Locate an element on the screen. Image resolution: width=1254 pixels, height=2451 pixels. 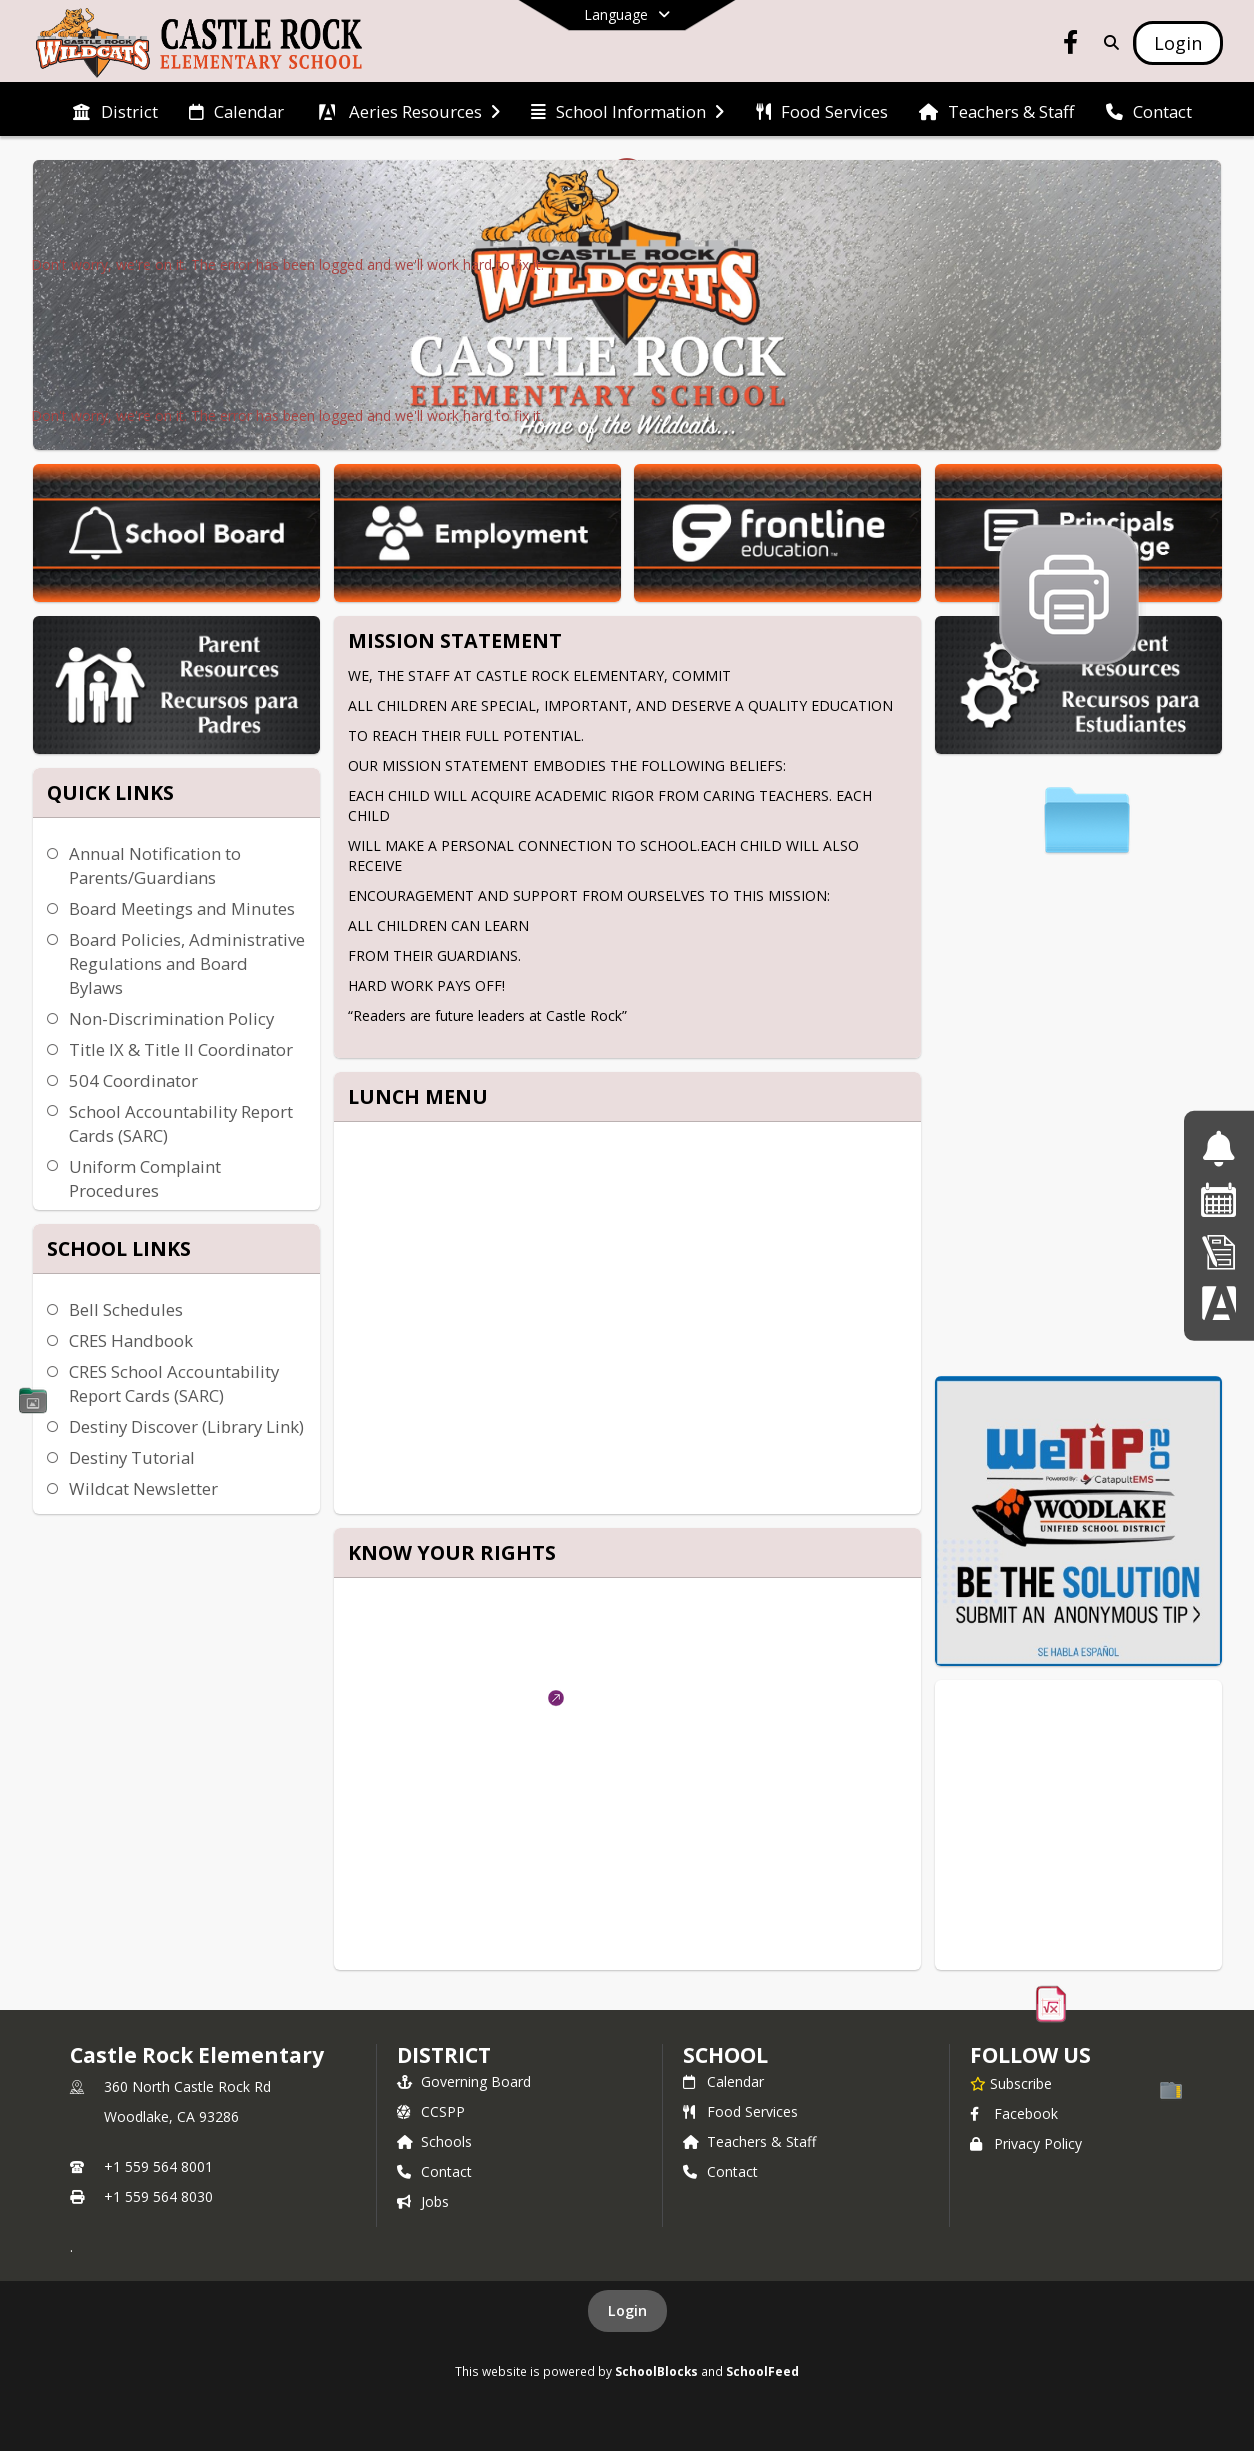
a libreoffice math formula file is located at coordinates (1051, 2004).